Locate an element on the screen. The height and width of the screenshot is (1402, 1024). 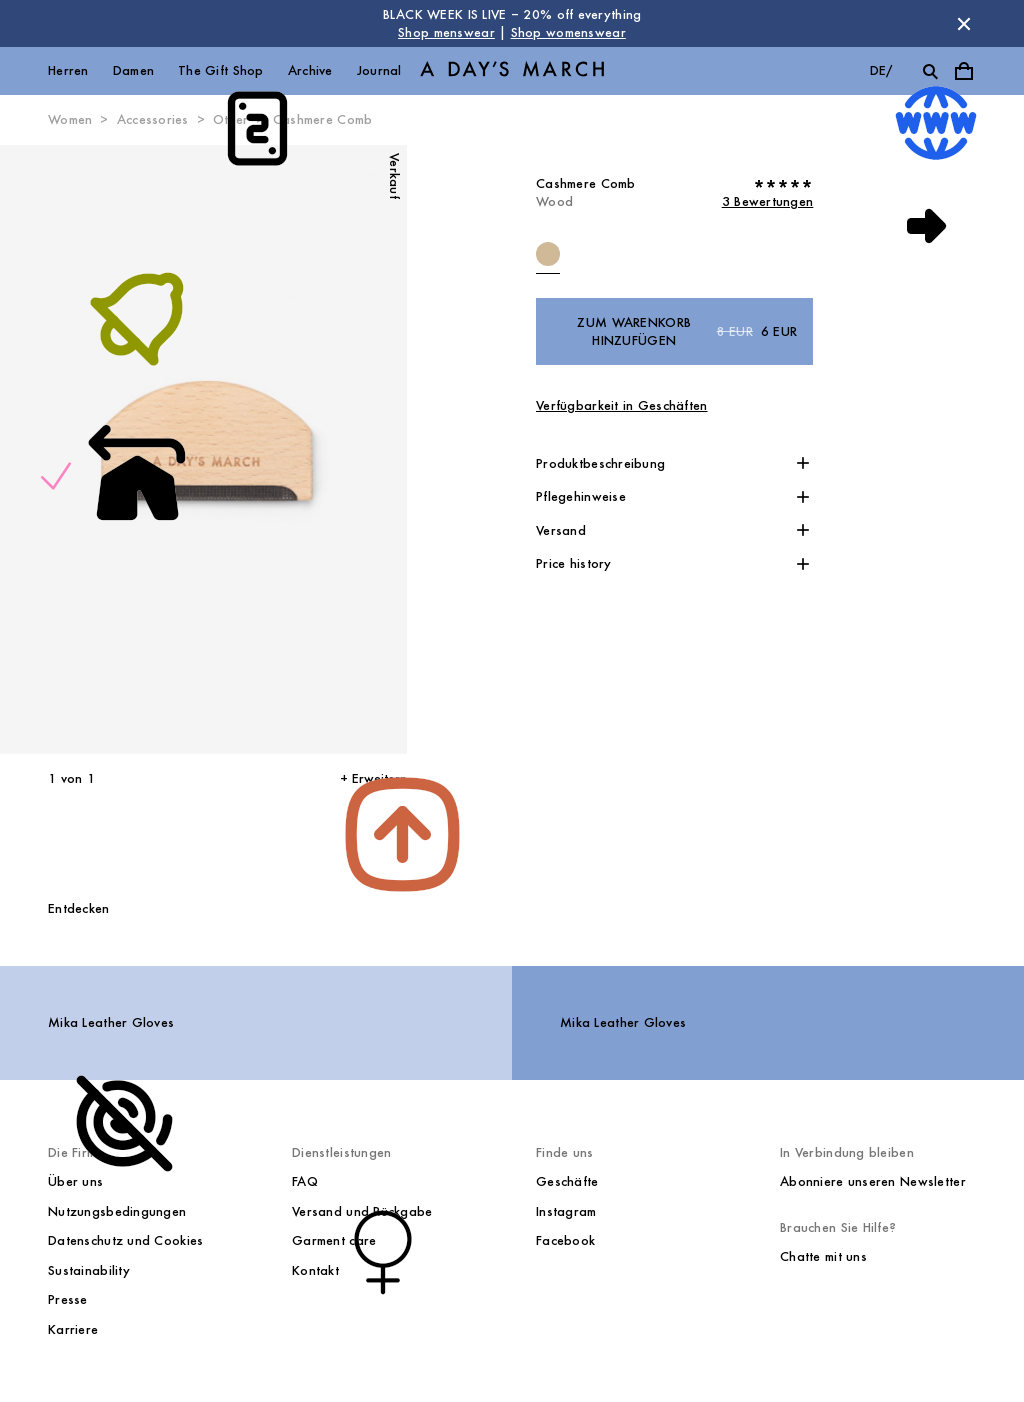
indicates female gender option is located at coordinates (383, 1251).